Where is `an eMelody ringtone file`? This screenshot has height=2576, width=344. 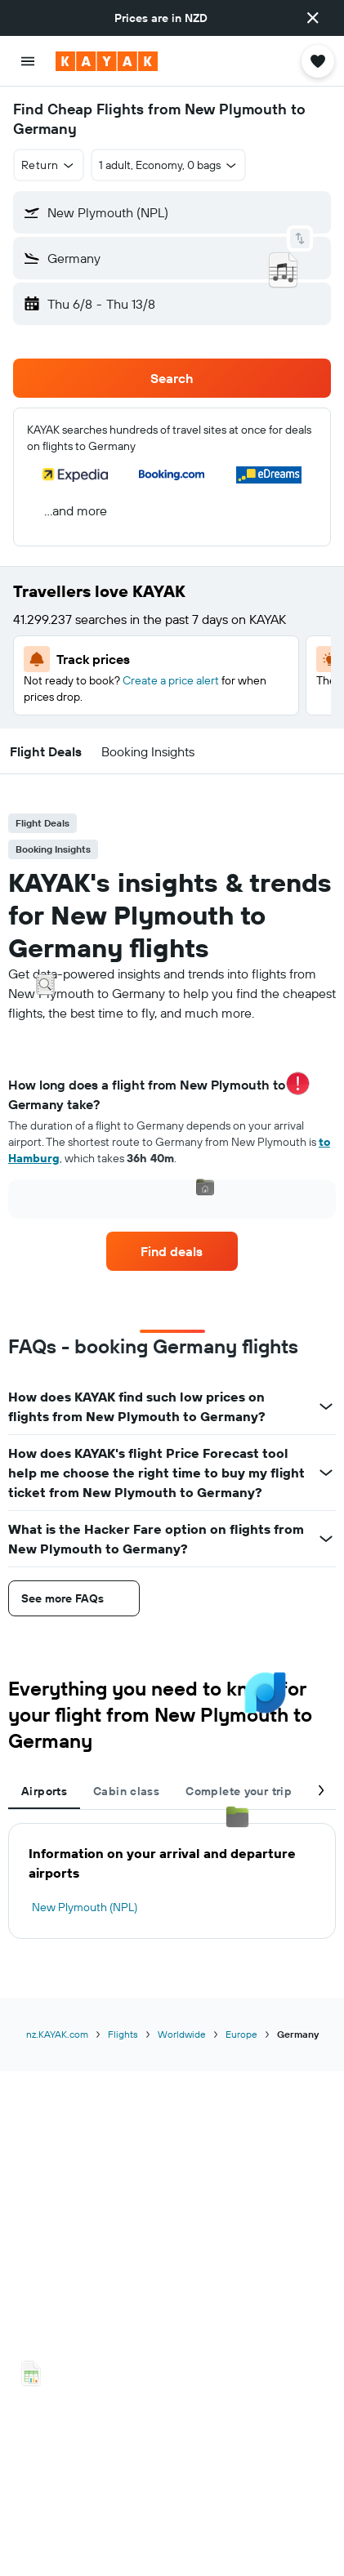
an eMelody ringtone file is located at coordinates (283, 270).